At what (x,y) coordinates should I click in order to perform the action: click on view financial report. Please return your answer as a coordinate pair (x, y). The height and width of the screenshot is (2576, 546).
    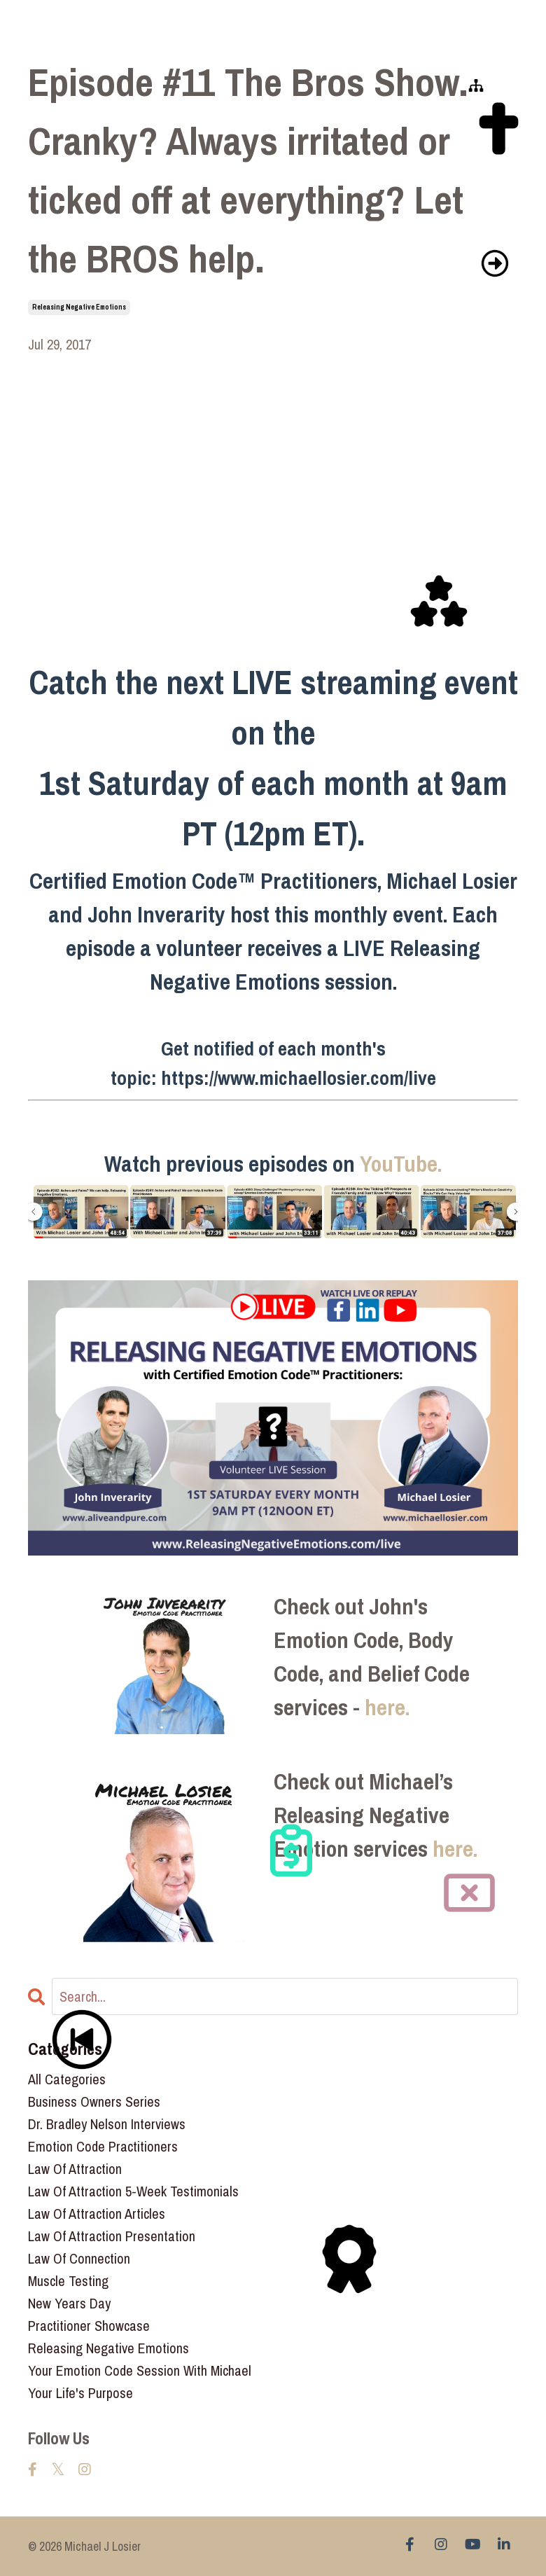
    Looking at the image, I should click on (291, 1850).